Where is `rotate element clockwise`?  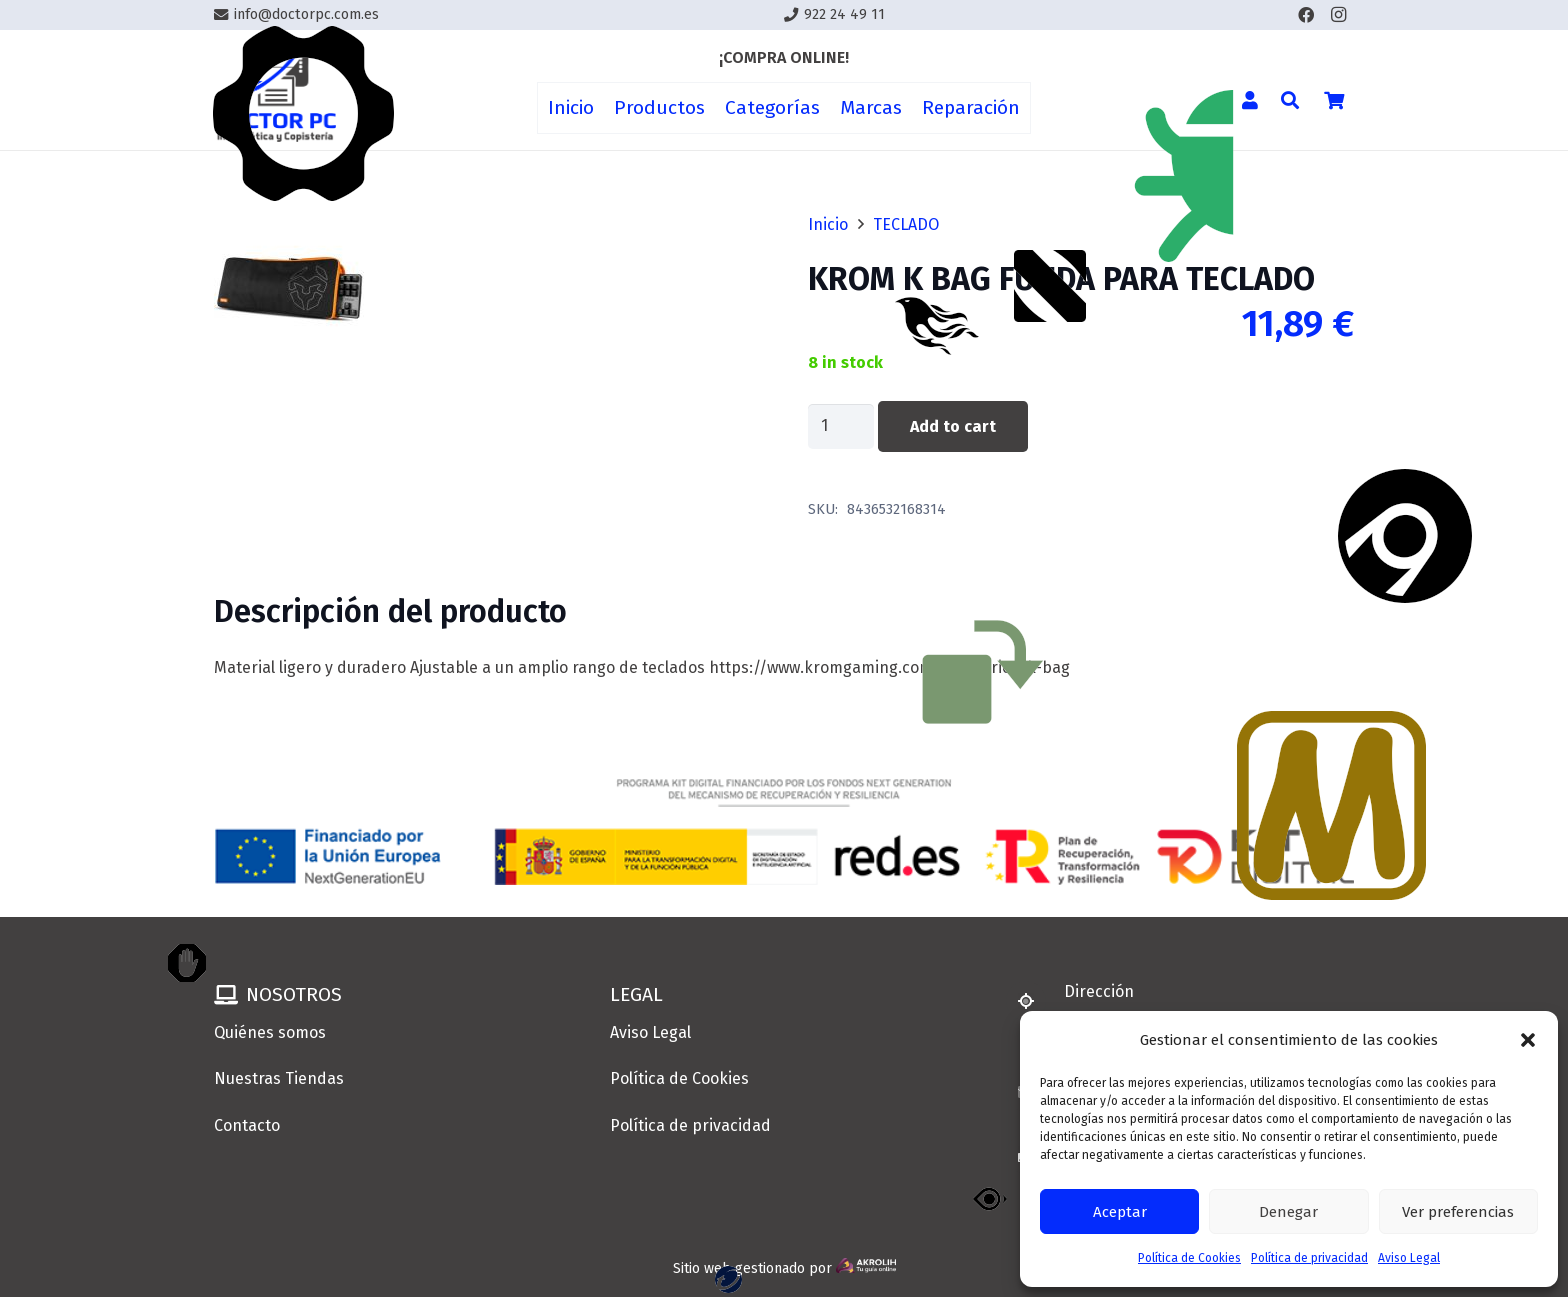
rotate element clockwise is located at coordinates (980, 672).